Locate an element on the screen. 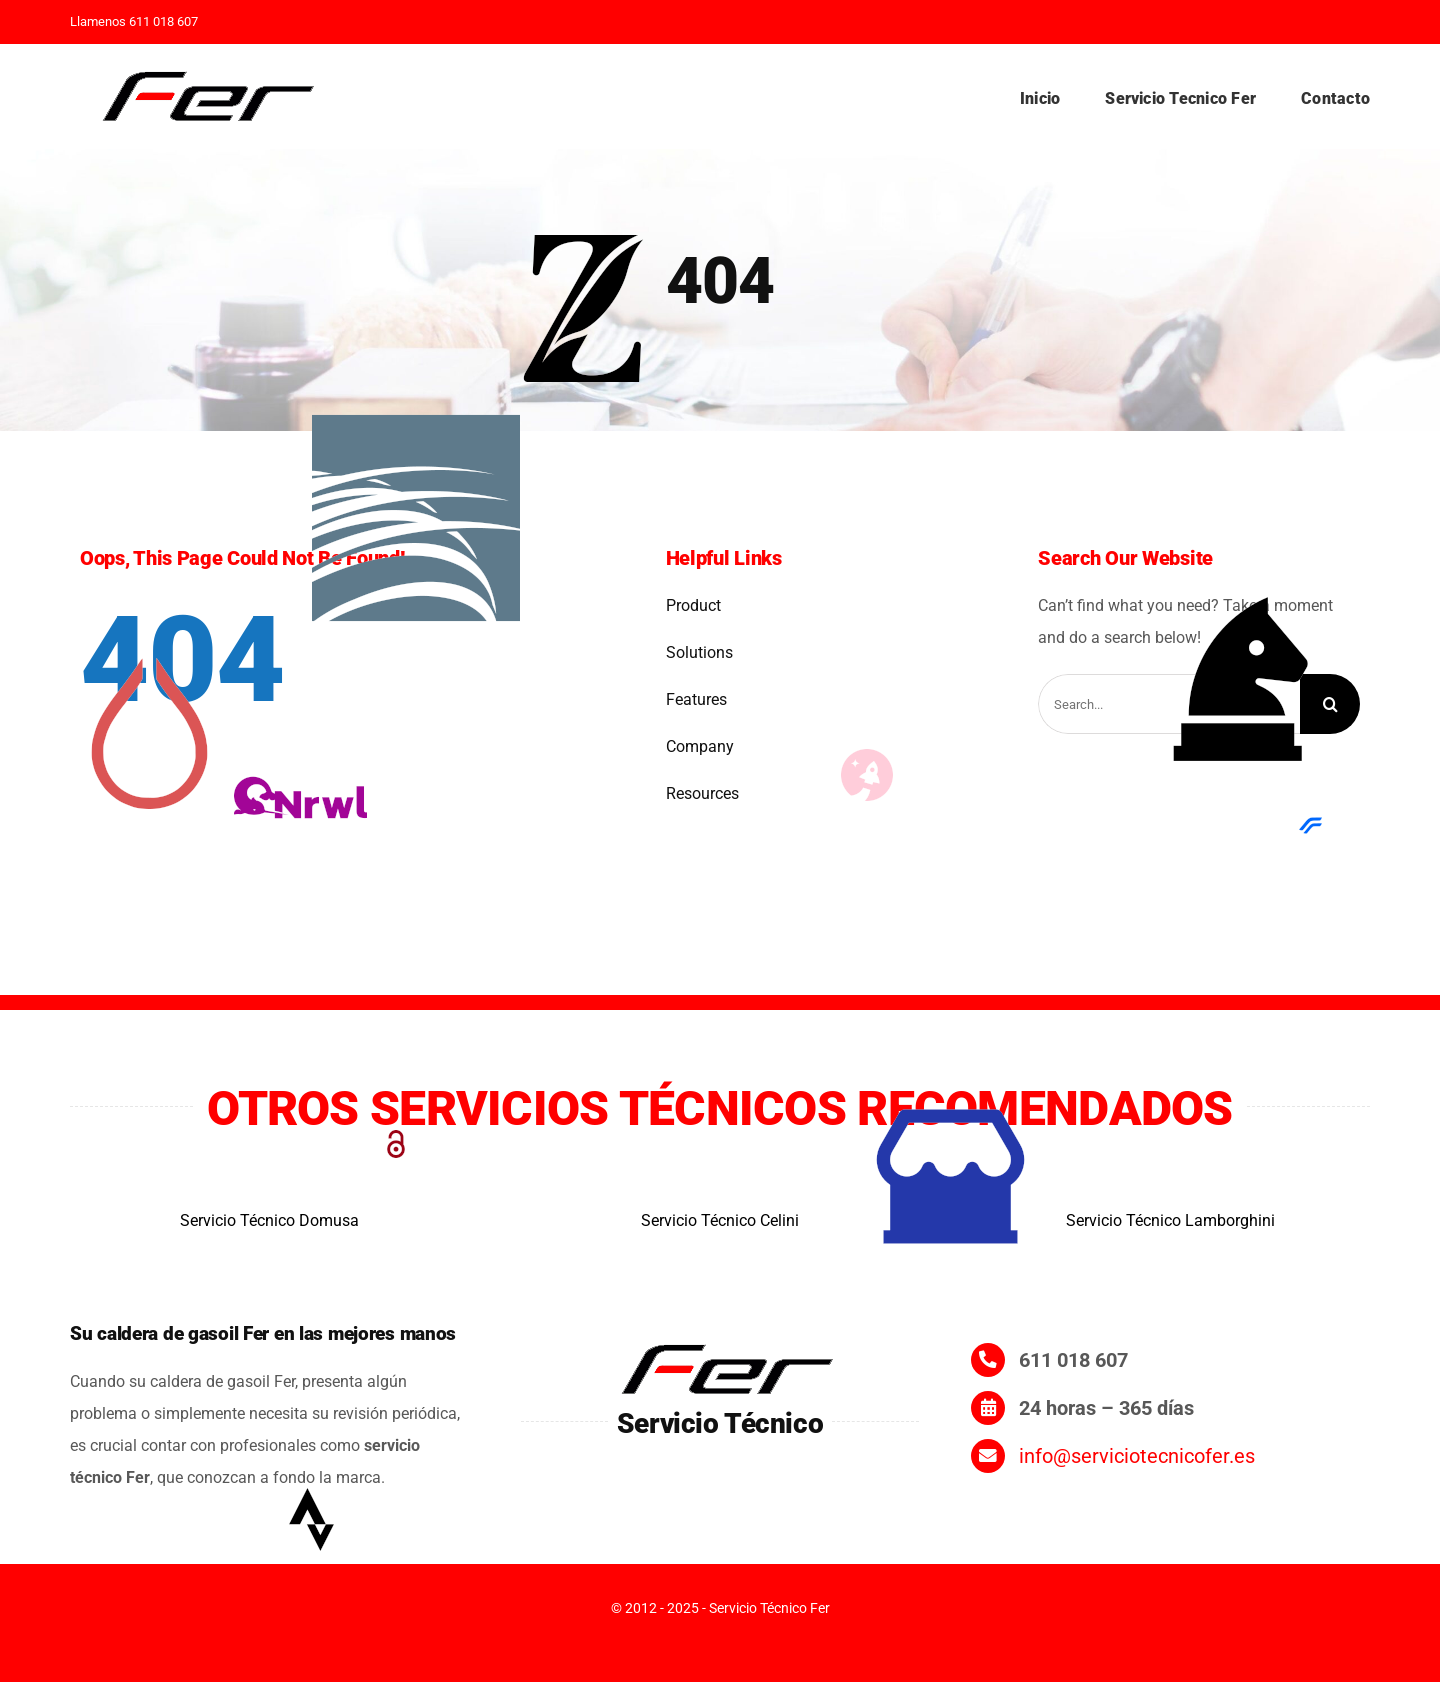  open the Zola website or app is located at coordinates (583, 308).